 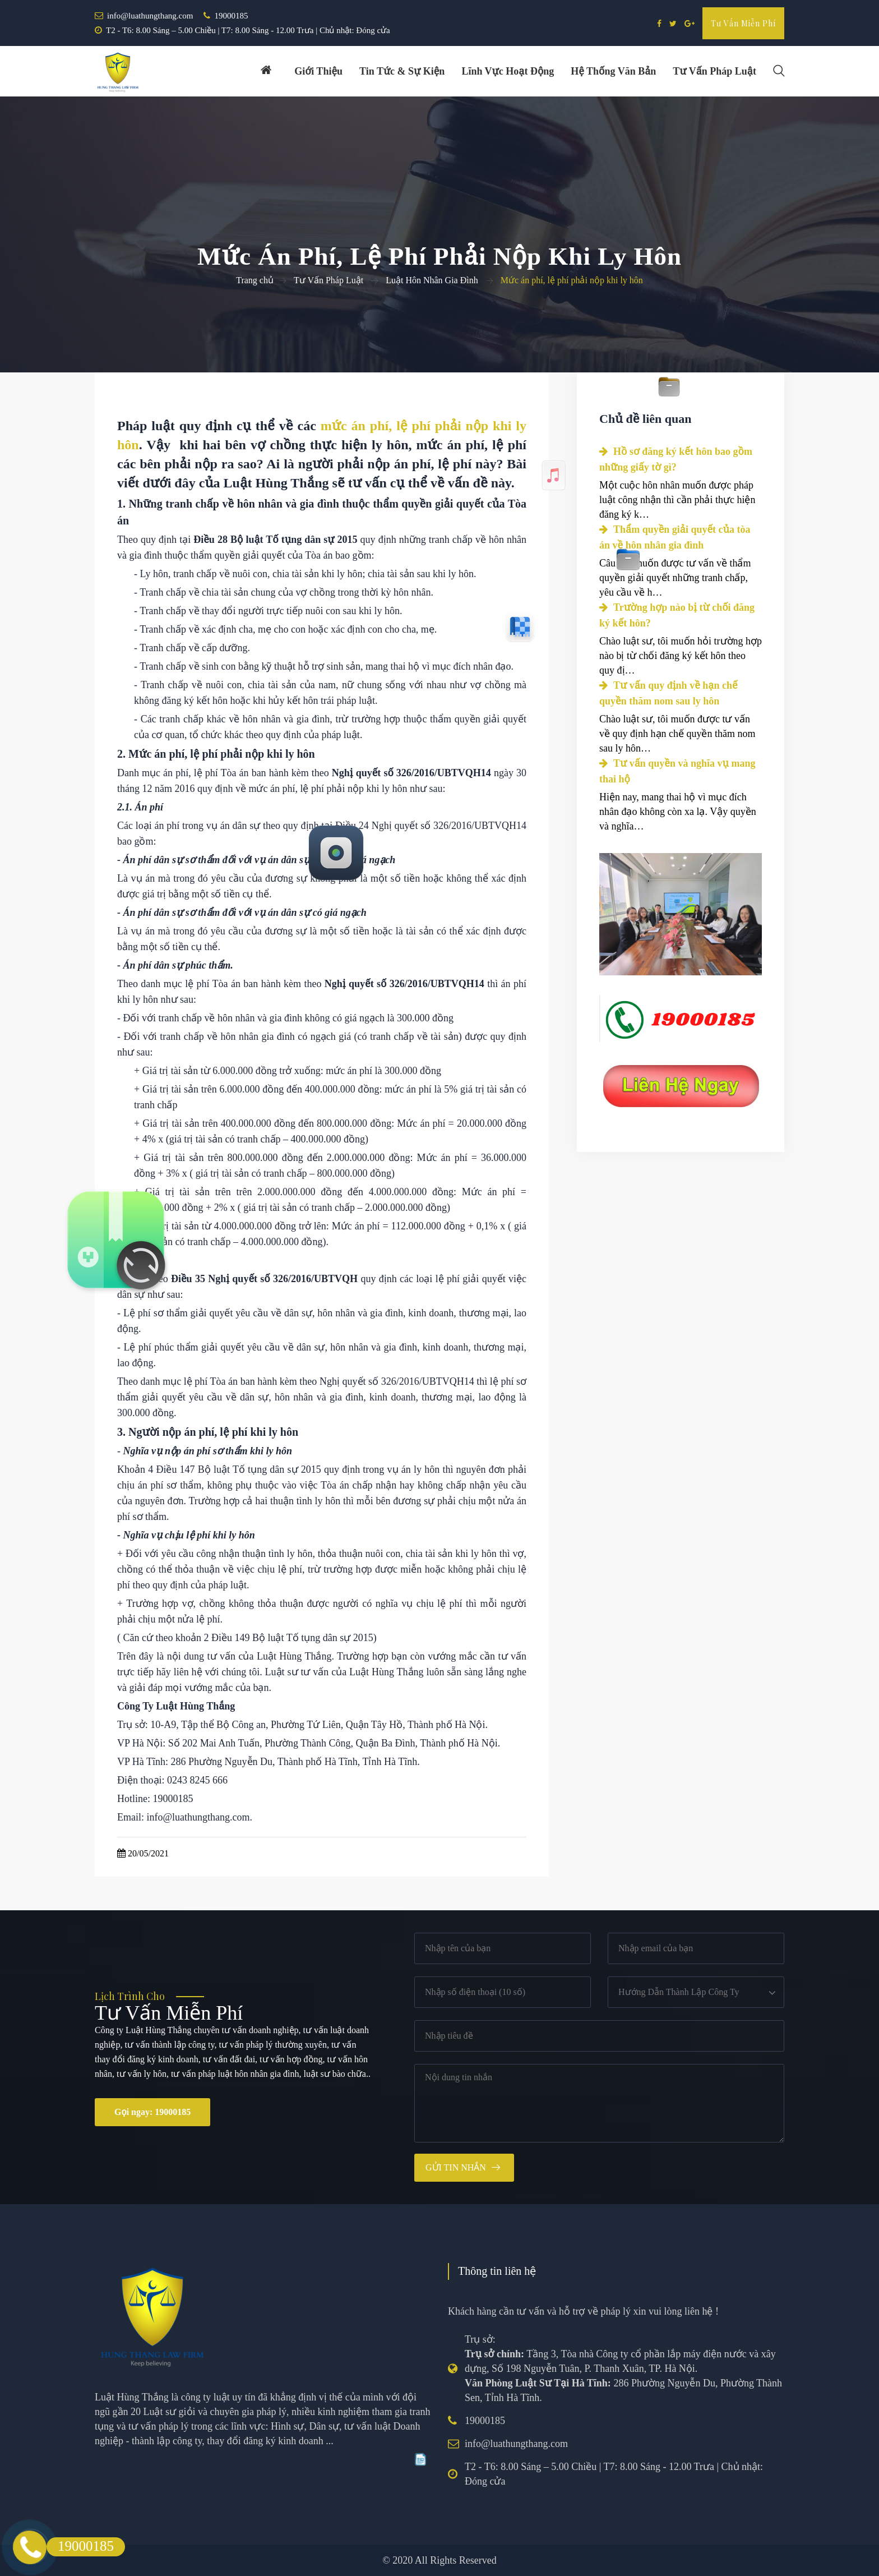 What do you see at coordinates (115, 1239) in the screenshot?
I see `open yast system update manager` at bounding box center [115, 1239].